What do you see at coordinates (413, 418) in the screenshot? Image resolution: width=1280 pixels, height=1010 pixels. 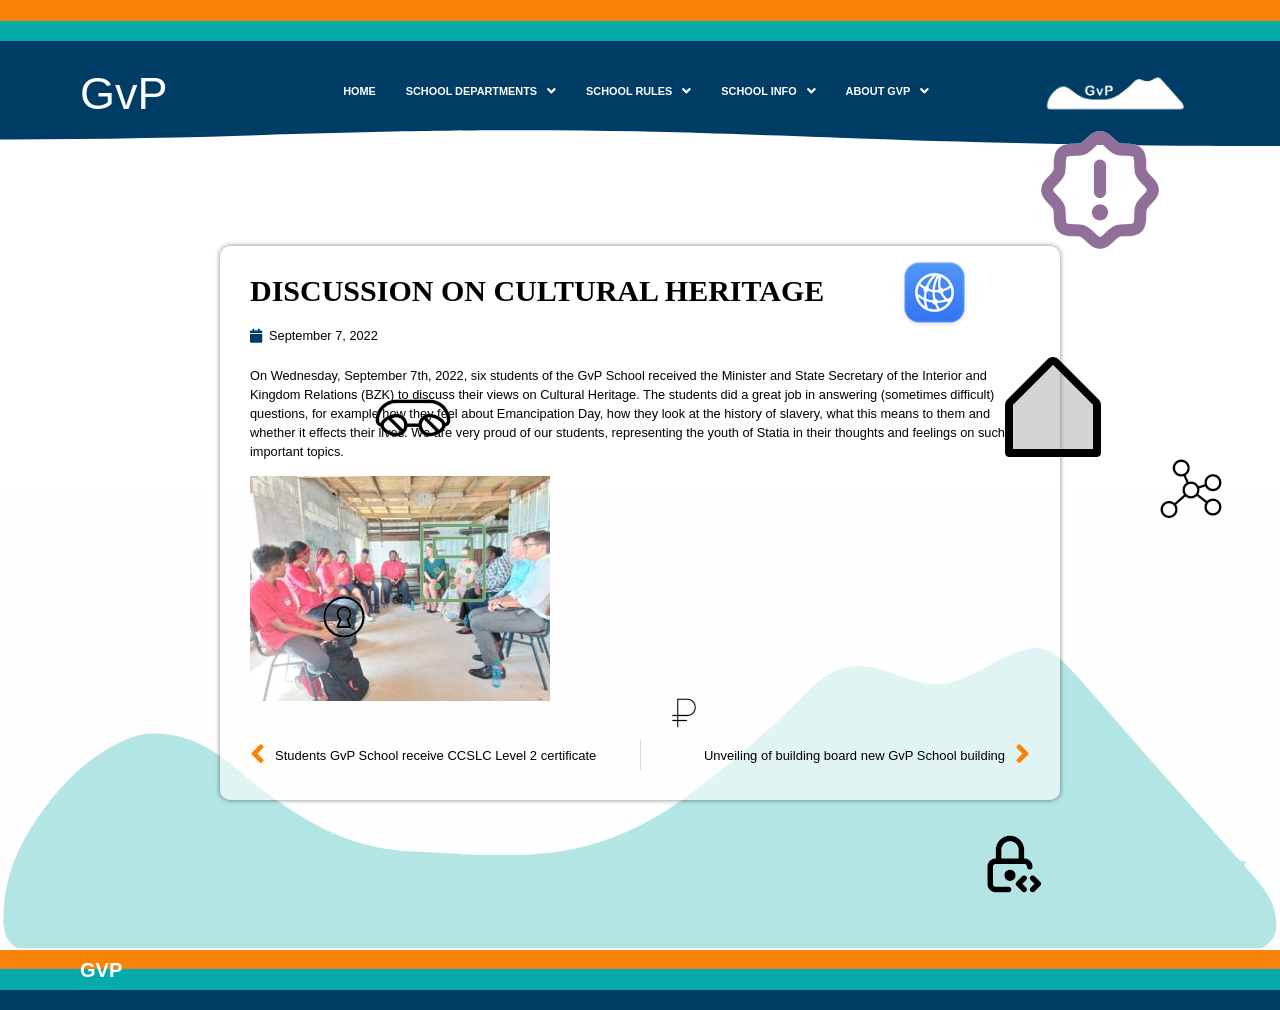 I see `access swimming or sports activity settings` at bounding box center [413, 418].